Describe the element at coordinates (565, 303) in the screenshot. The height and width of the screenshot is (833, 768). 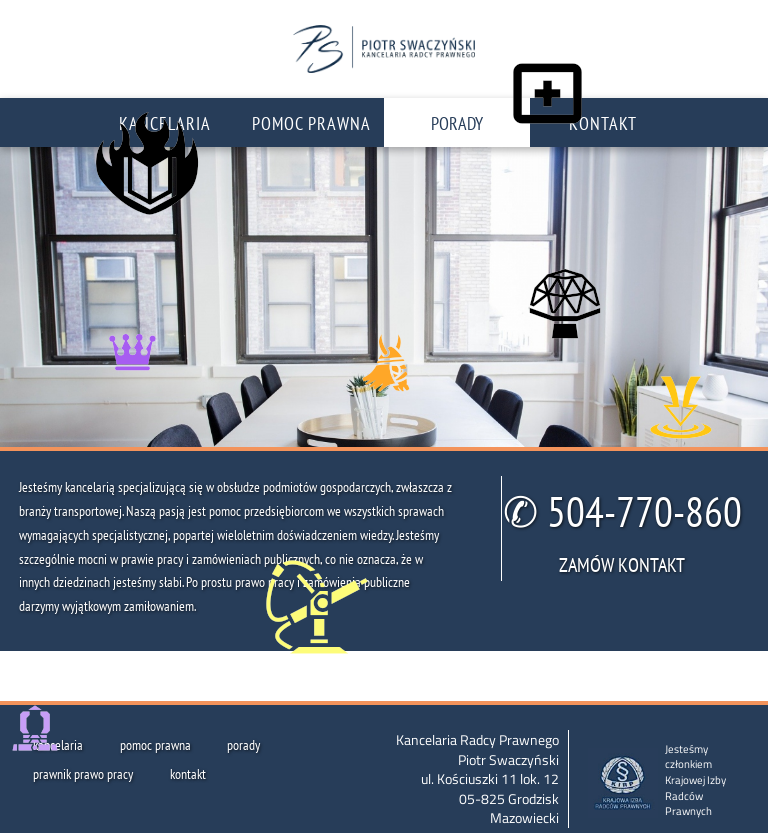
I see `build or place a habitat dome structure` at that location.